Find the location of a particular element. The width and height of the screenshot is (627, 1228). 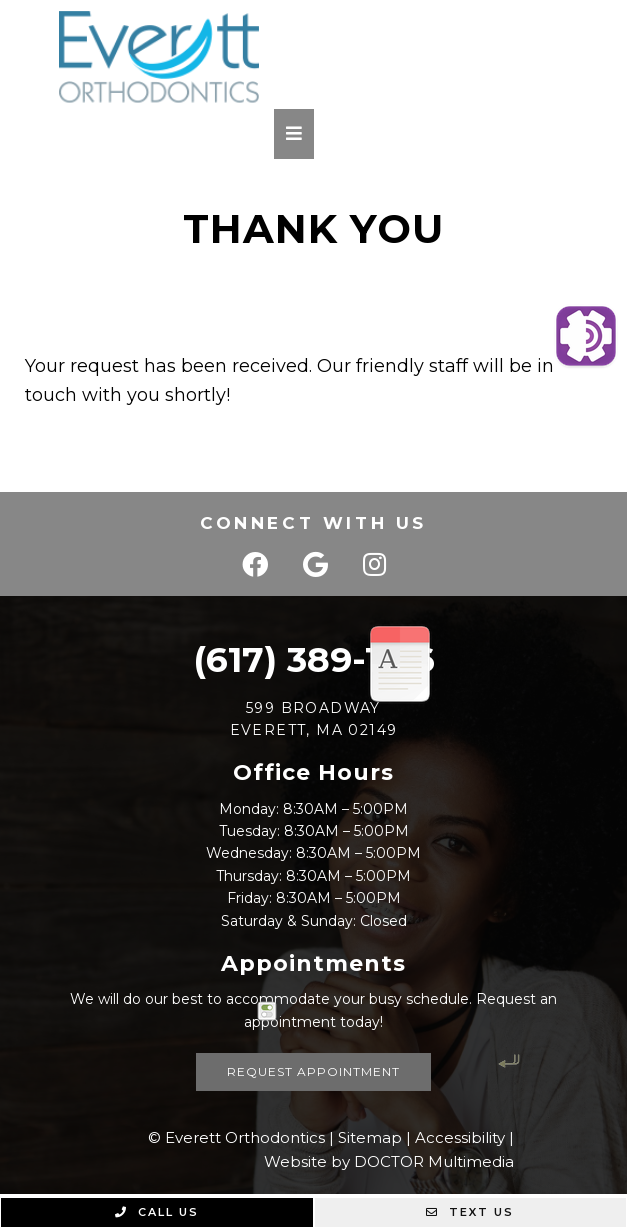

open system settings or preferences is located at coordinates (267, 1011).